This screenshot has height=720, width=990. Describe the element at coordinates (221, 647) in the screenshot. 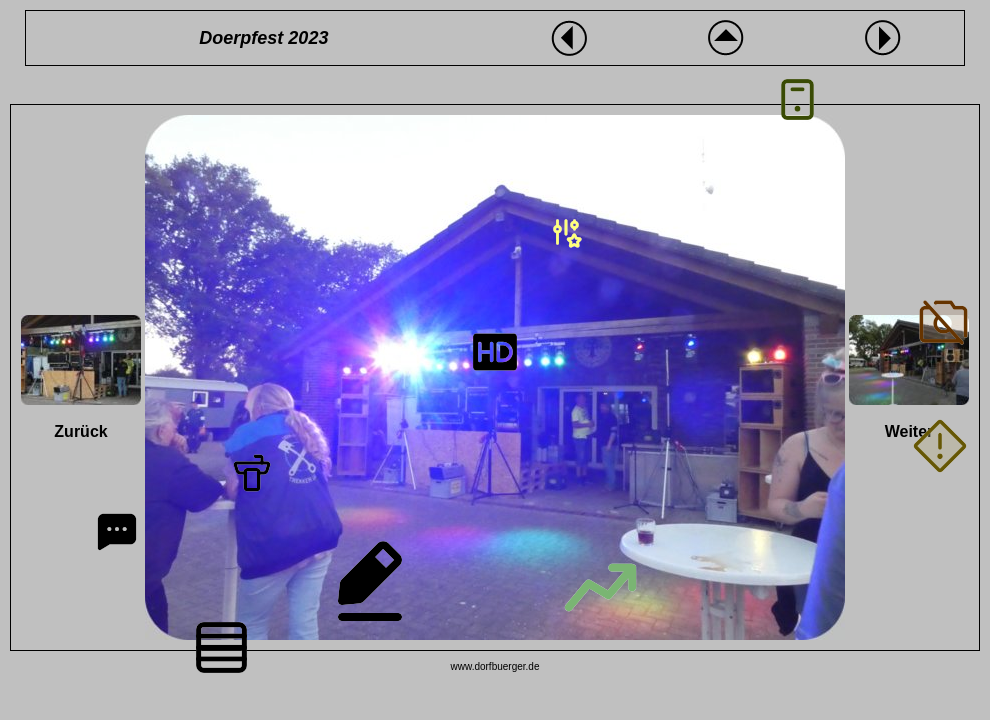

I see `switch to list view` at that location.